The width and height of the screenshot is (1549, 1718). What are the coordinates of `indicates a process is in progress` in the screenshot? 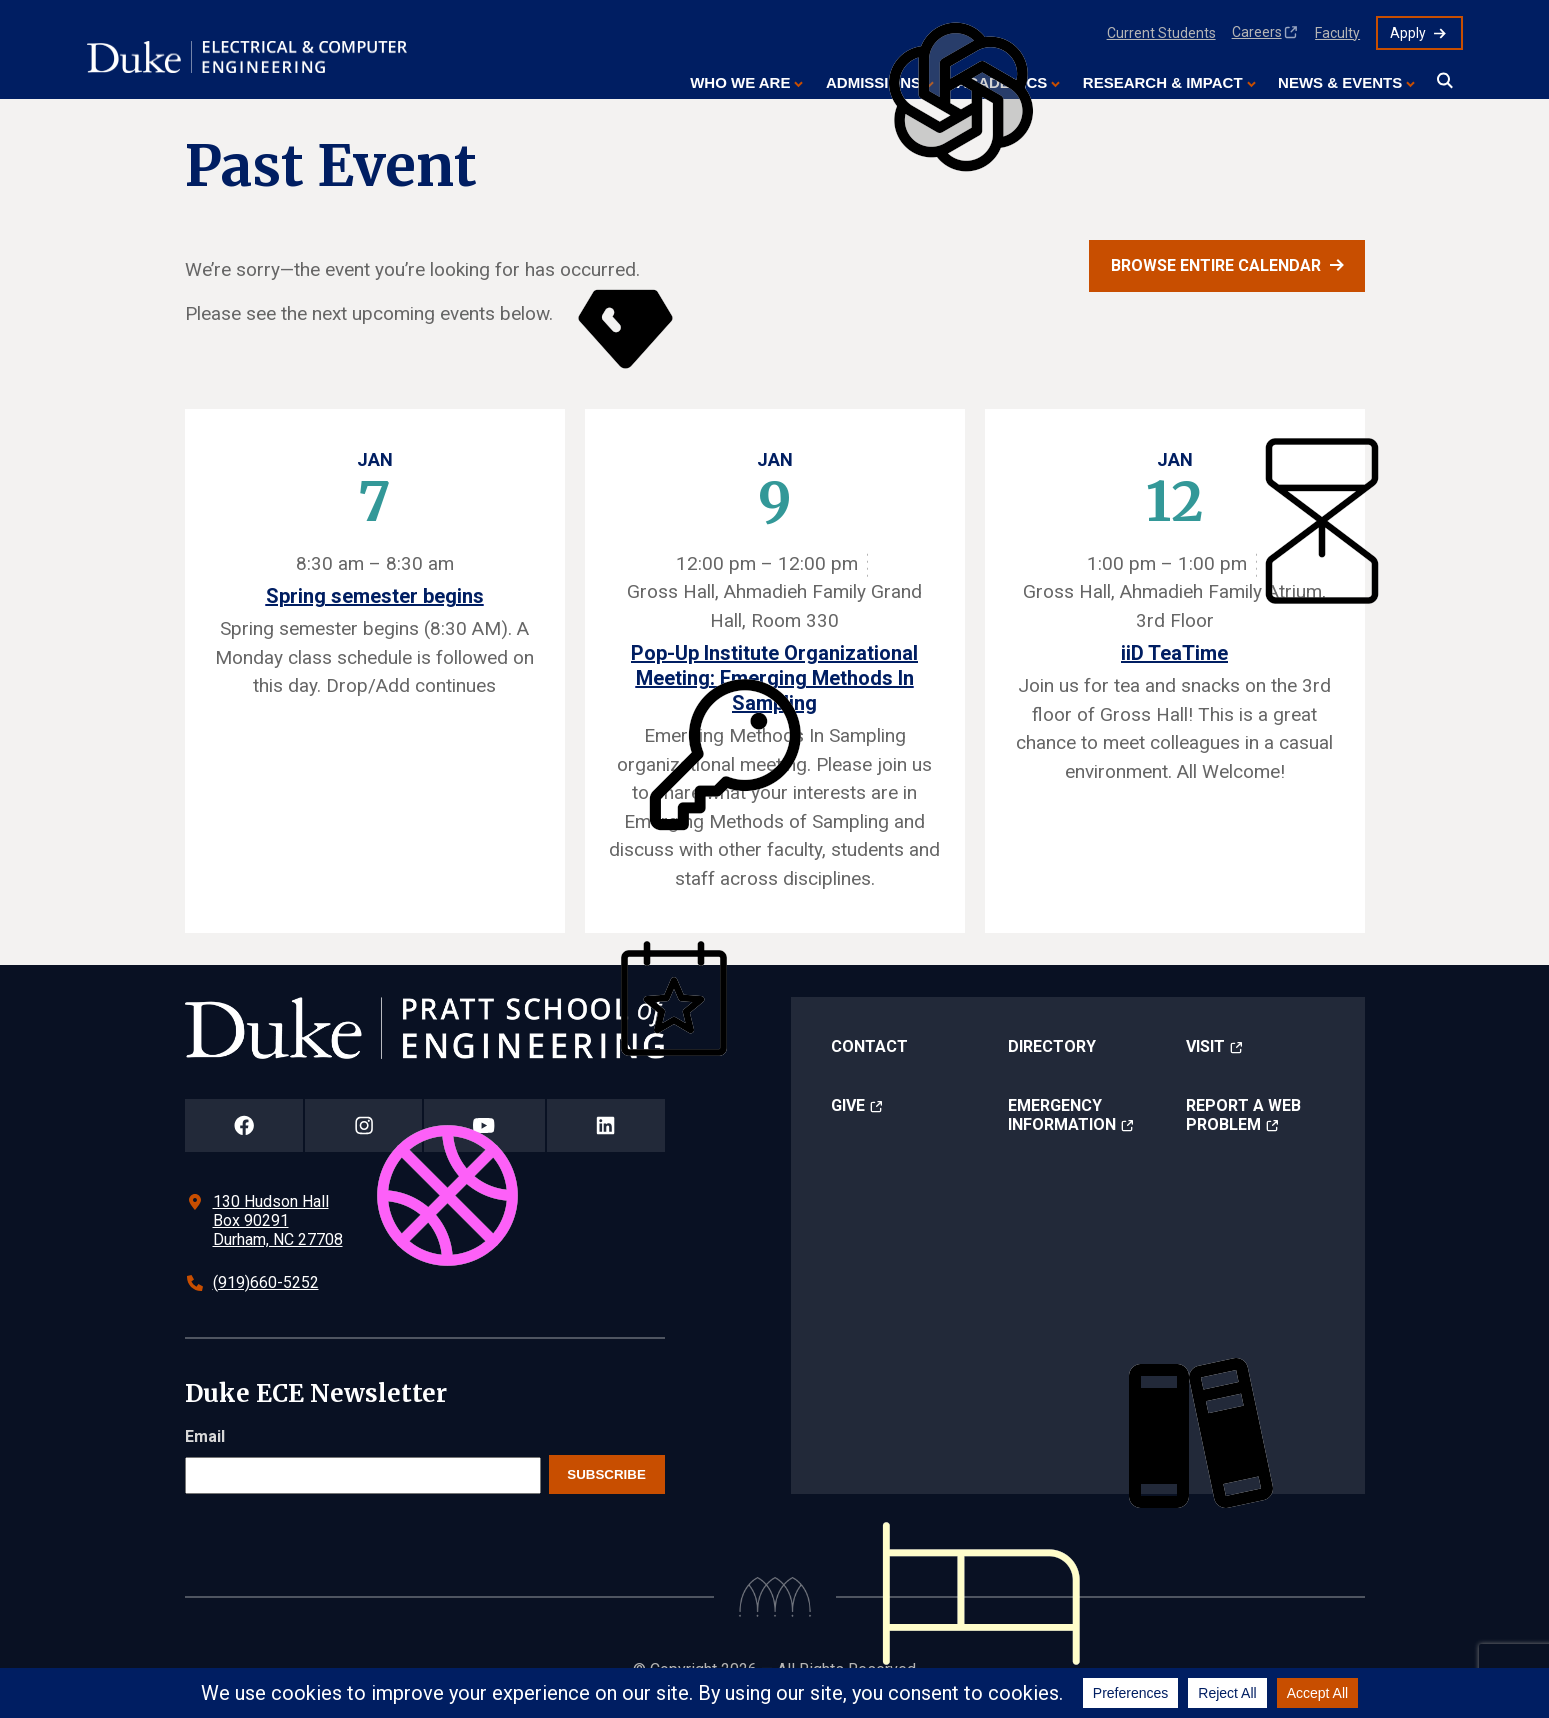 It's located at (1322, 521).